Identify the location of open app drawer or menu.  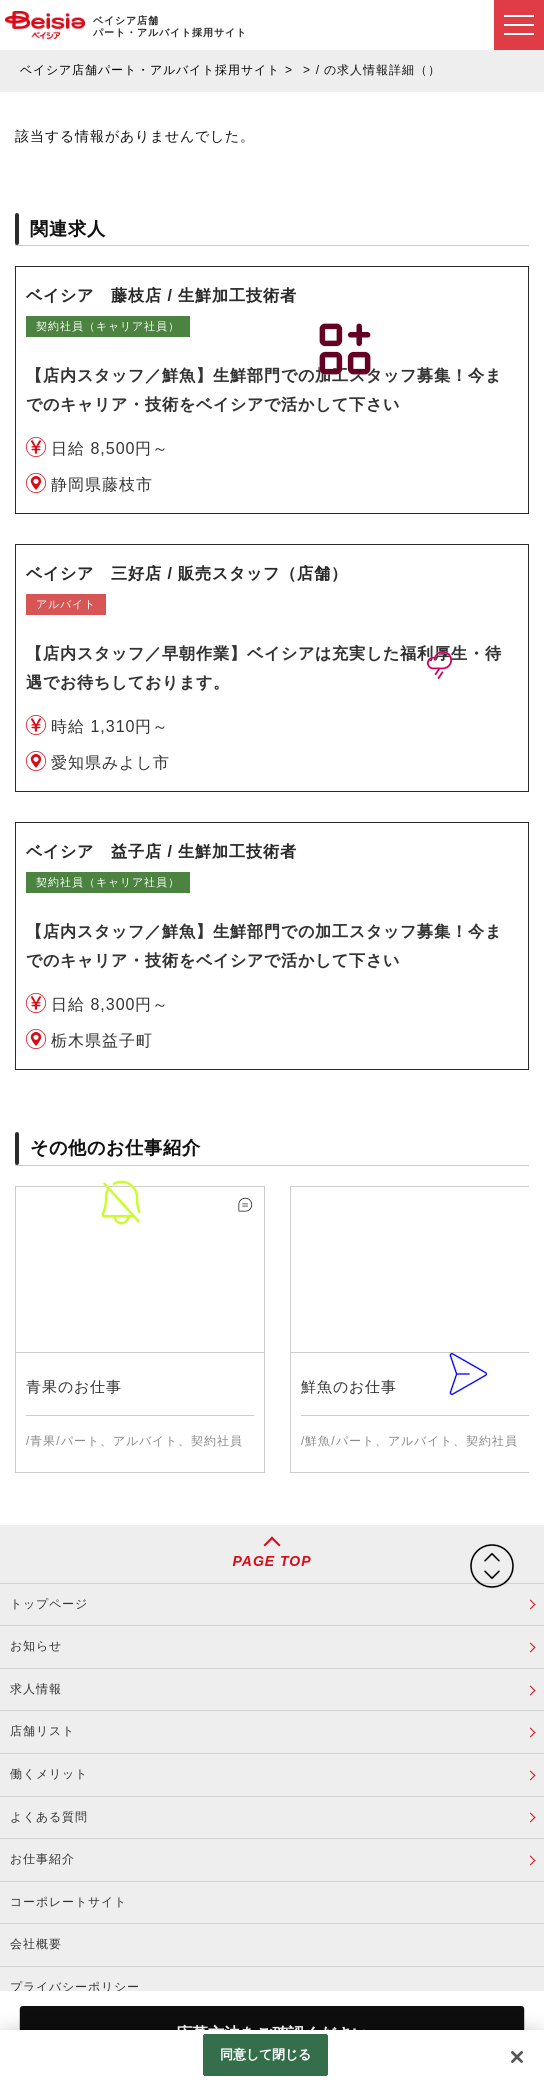
(345, 349).